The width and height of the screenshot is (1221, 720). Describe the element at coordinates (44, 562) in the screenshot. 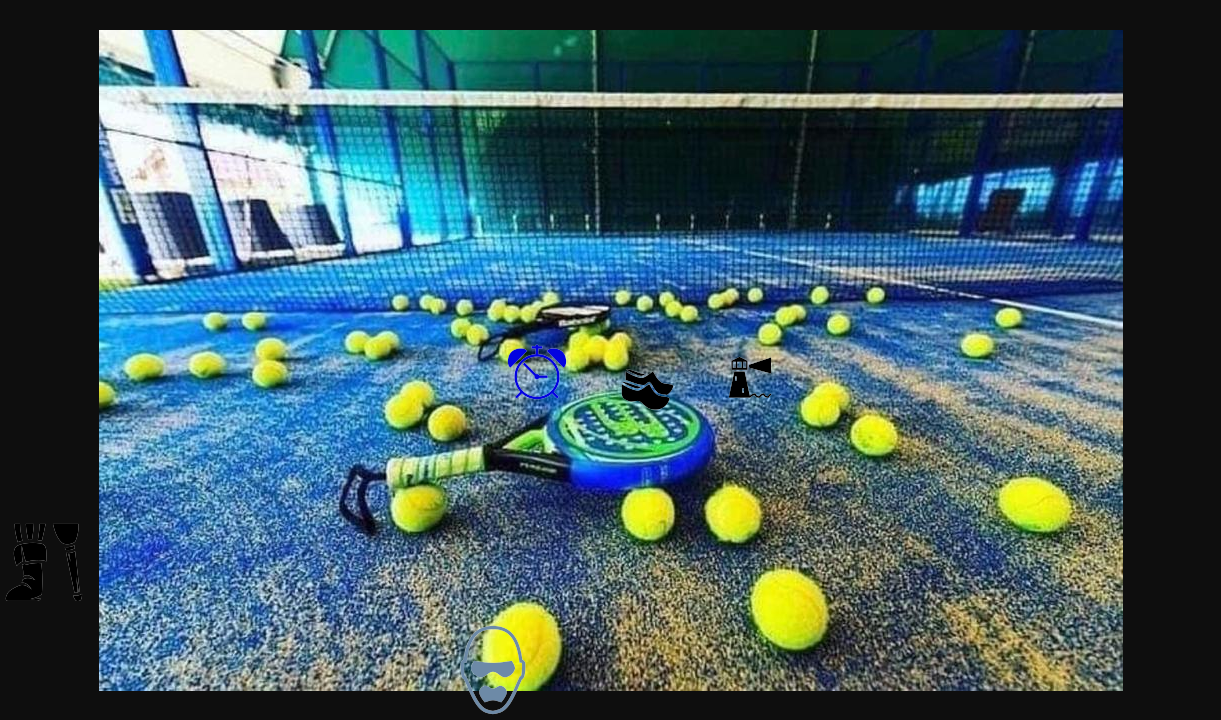

I see `equip a peg leg accessory for your character` at that location.